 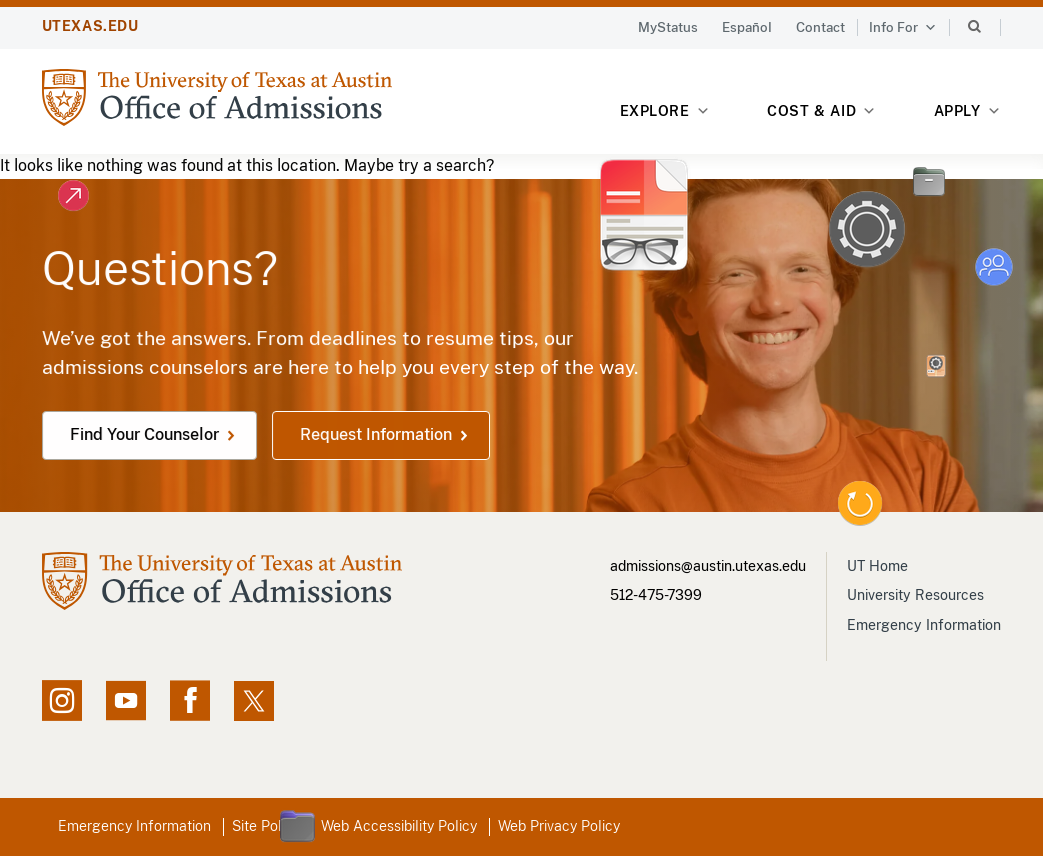 I want to click on open the papers document reader app, so click(x=644, y=215).